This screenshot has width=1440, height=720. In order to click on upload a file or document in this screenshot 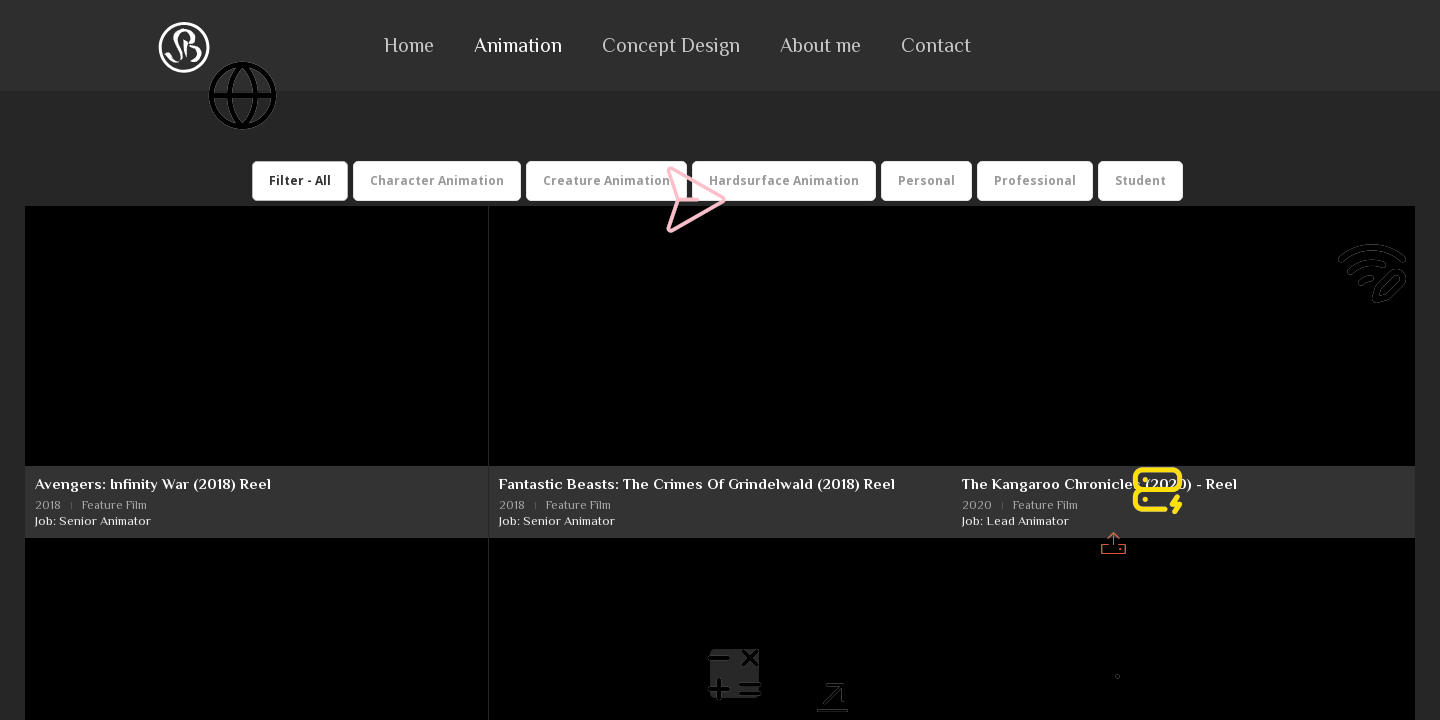, I will do `click(1113, 544)`.